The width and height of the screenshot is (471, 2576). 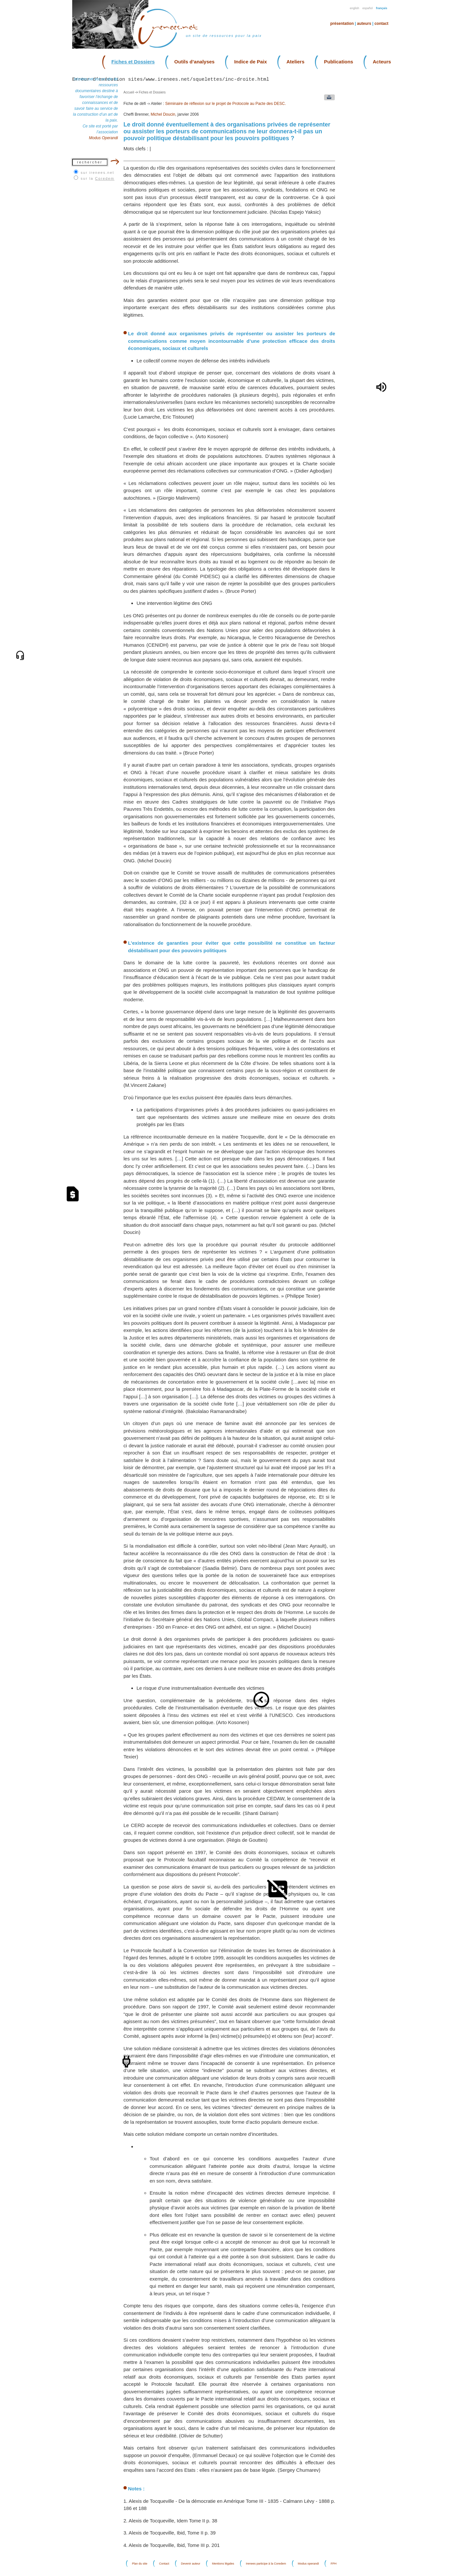 What do you see at coordinates (381, 387) in the screenshot?
I see `increase or adjust audio volume` at bounding box center [381, 387].